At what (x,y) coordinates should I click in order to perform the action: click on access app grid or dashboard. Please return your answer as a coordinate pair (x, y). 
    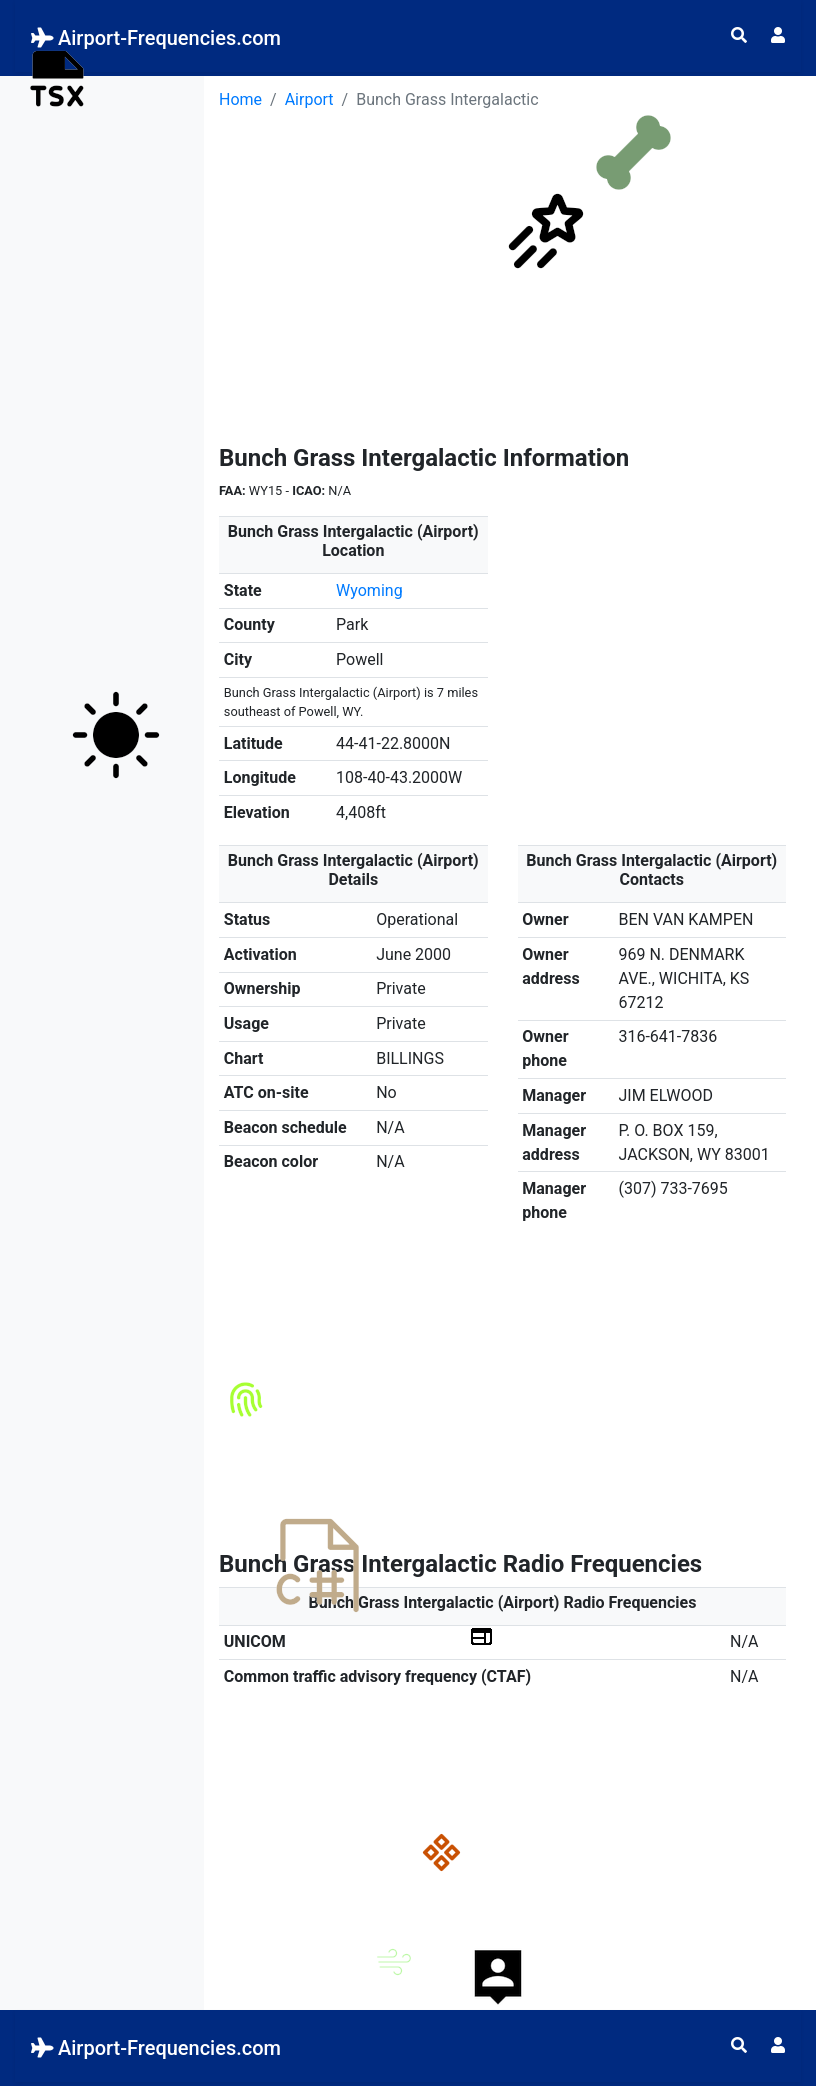
    Looking at the image, I should click on (441, 1852).